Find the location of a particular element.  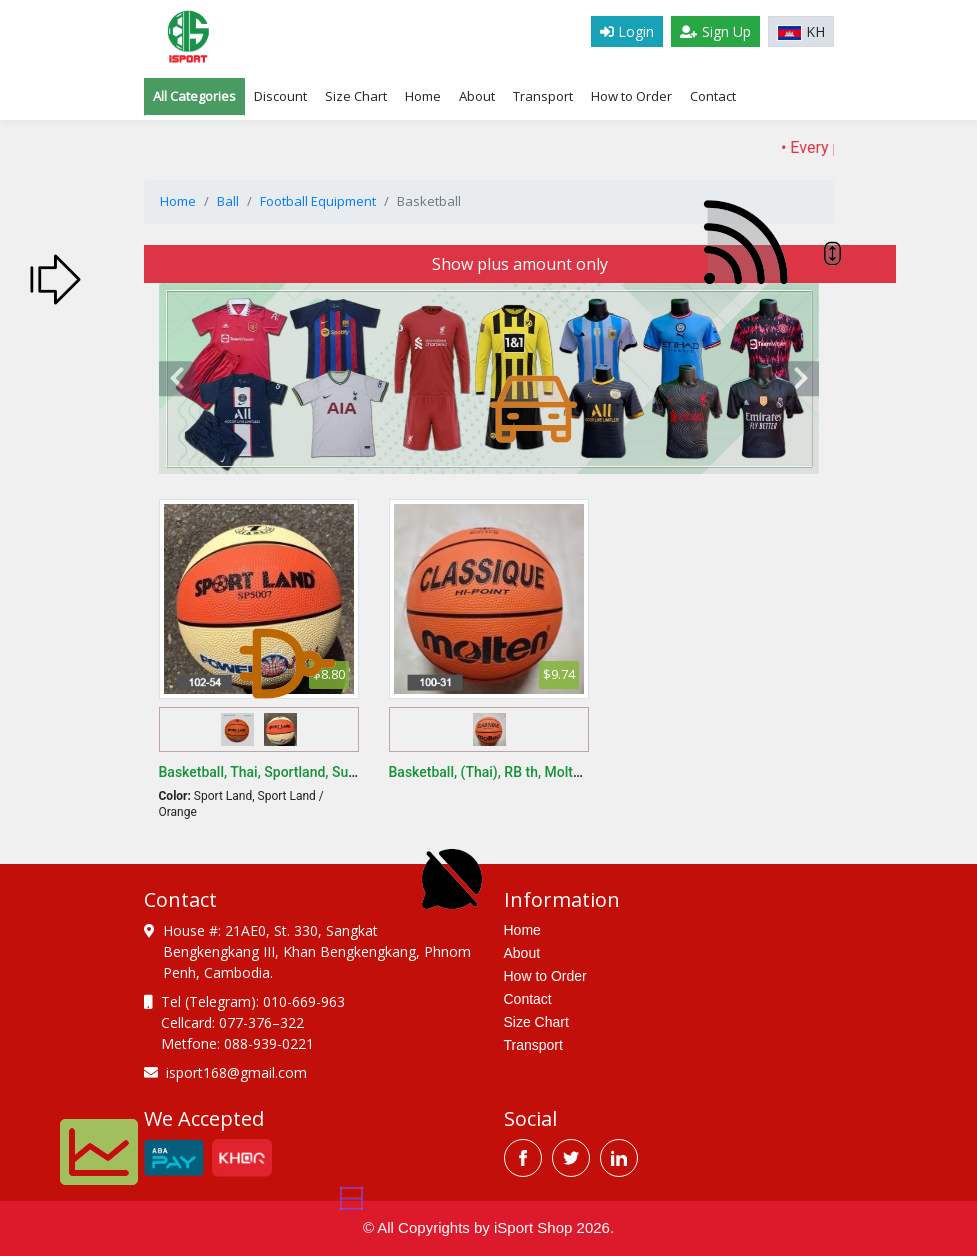

mute or disable chat notifications is located at coordinates (452, 879).